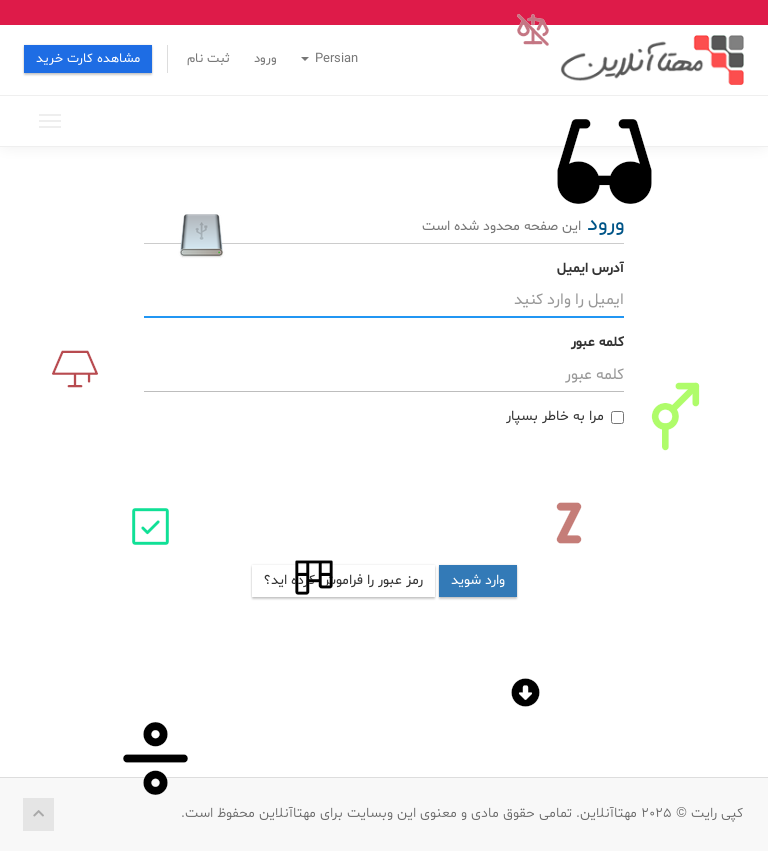  I want to click on view reading mode or accessibility options, so click(604, 161).